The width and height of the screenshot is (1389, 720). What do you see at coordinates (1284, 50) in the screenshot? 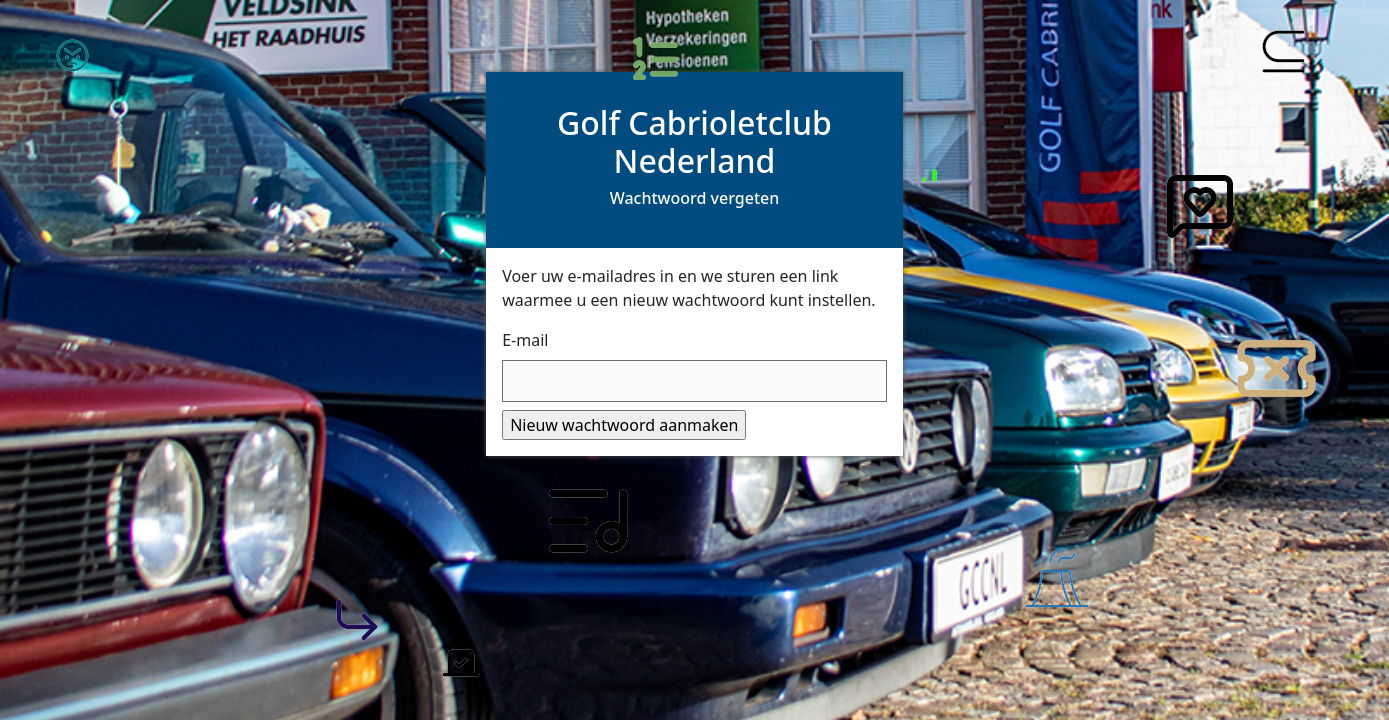
I see `indicates a subset relationship in mathematical or set operations` at bounding box center [1284, 50].